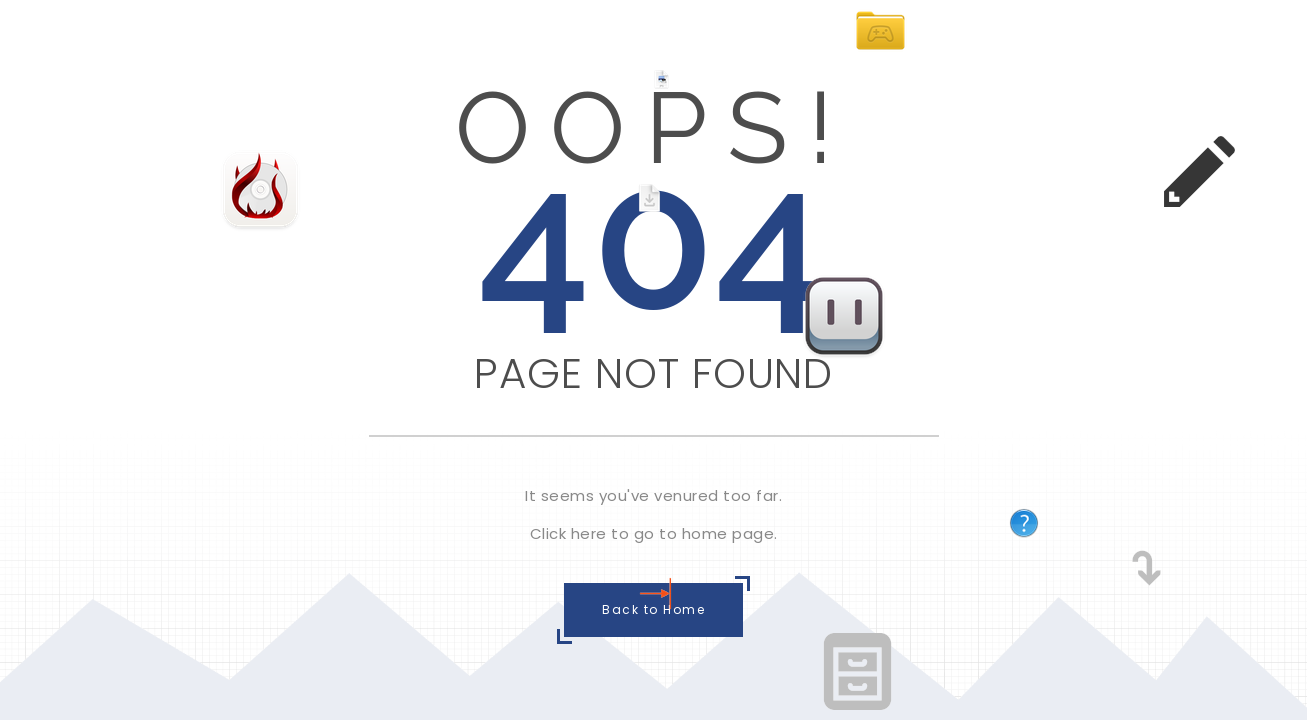 This screenshot has height=720, width=1307. I want to click on open the file manager application, so click(857, 671).